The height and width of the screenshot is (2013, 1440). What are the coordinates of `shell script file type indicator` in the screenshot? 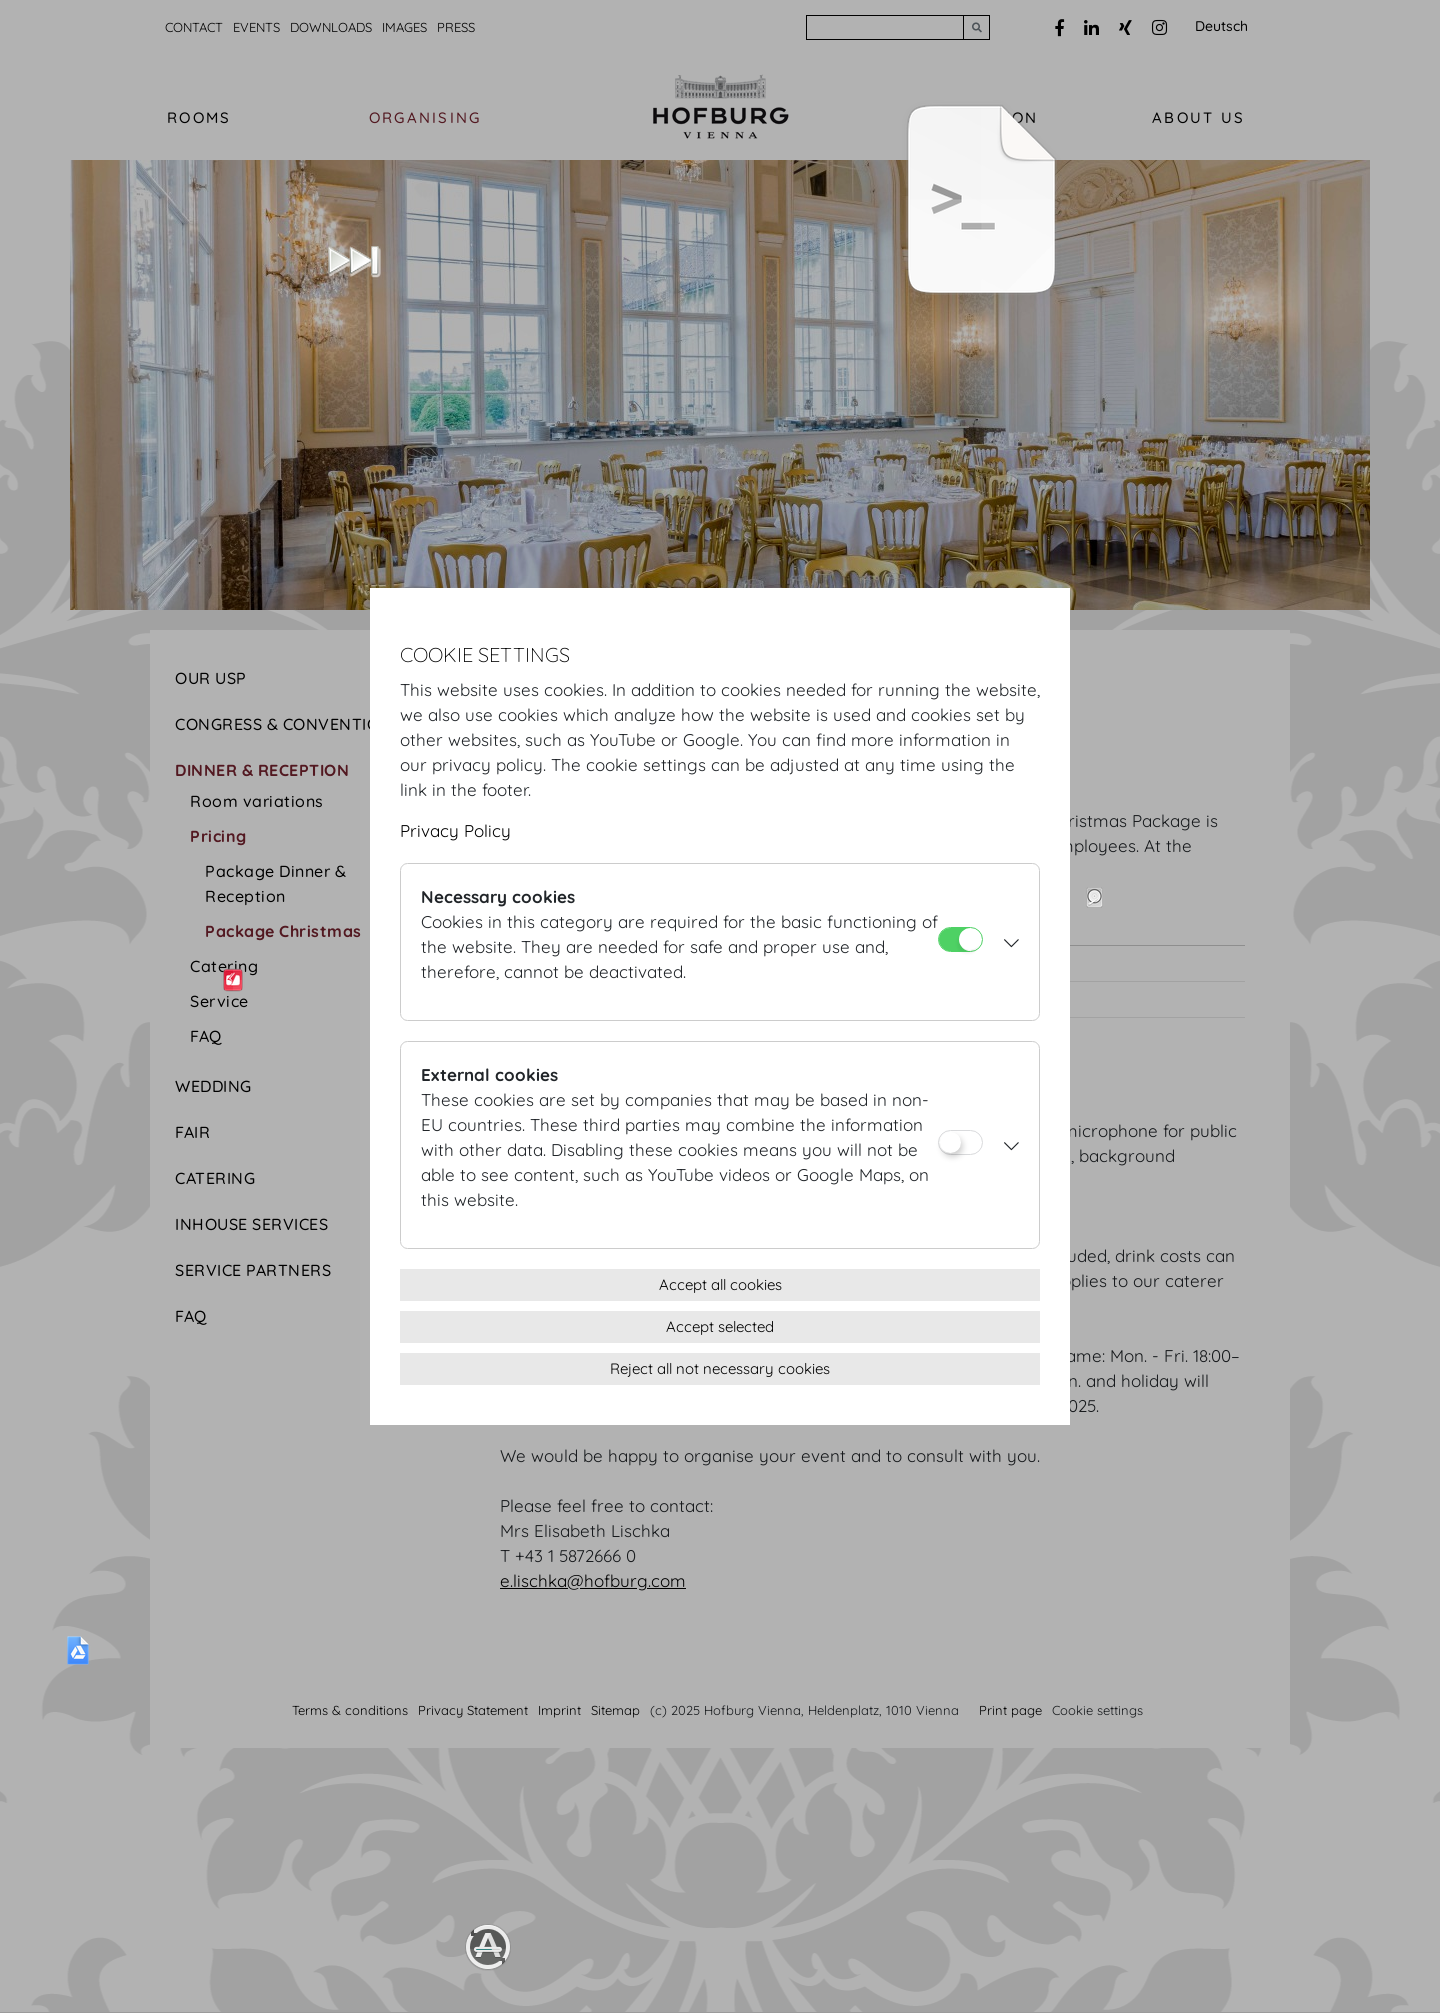 It's located at (981, 199).